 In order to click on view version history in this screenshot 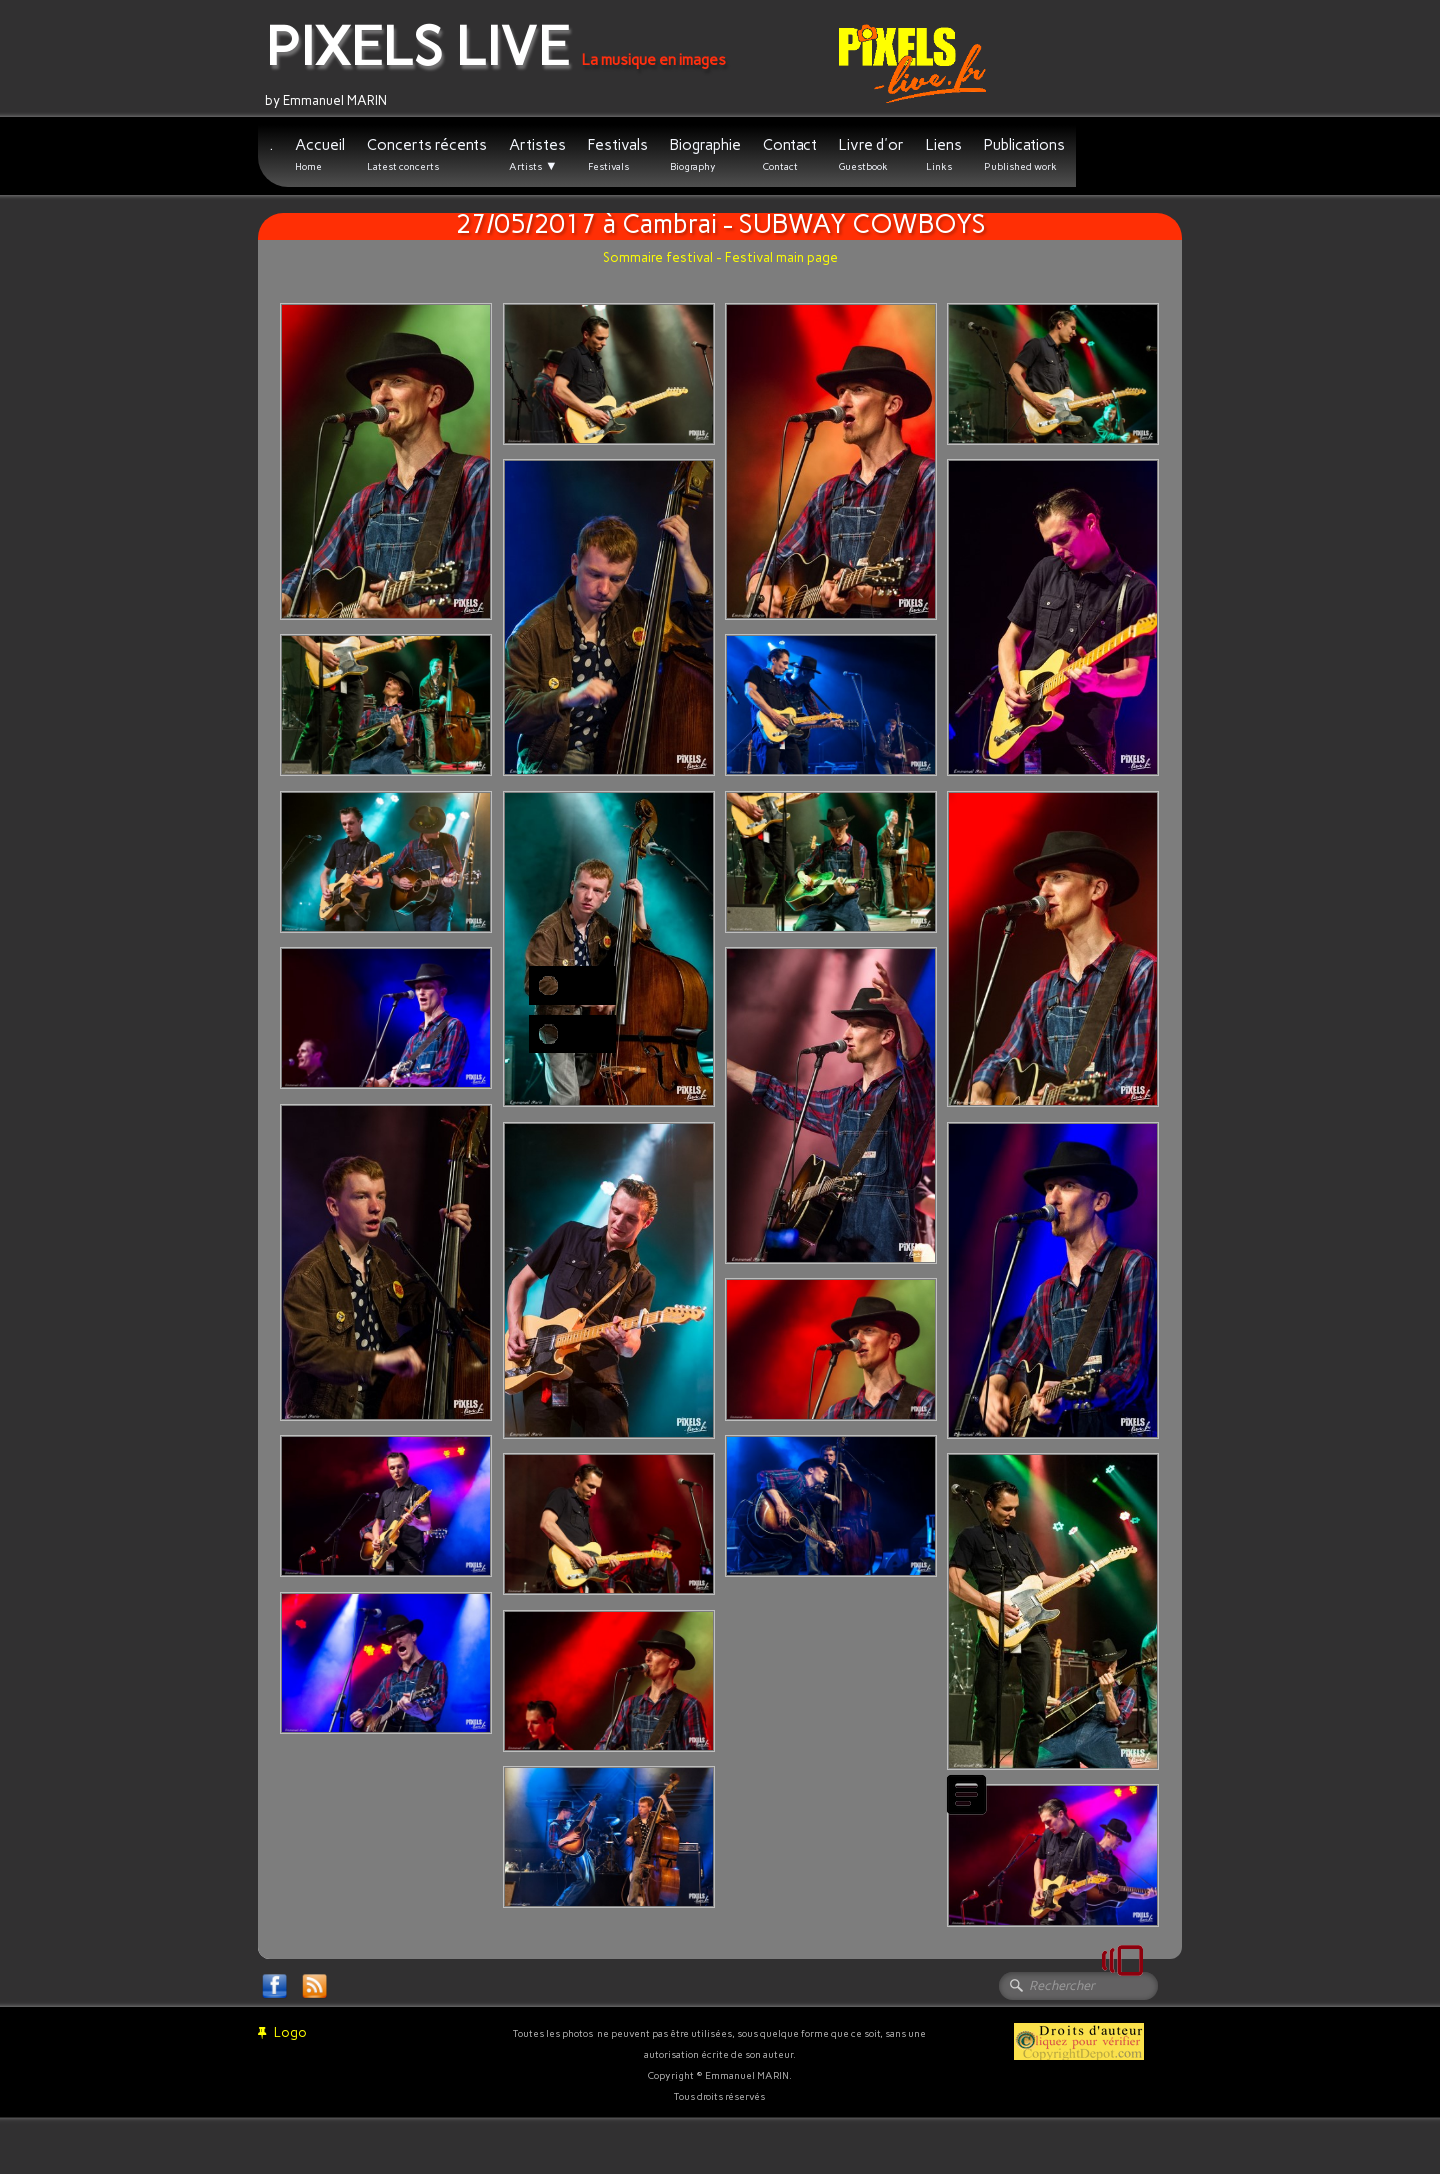, I will do `click(1122, 1960)`.